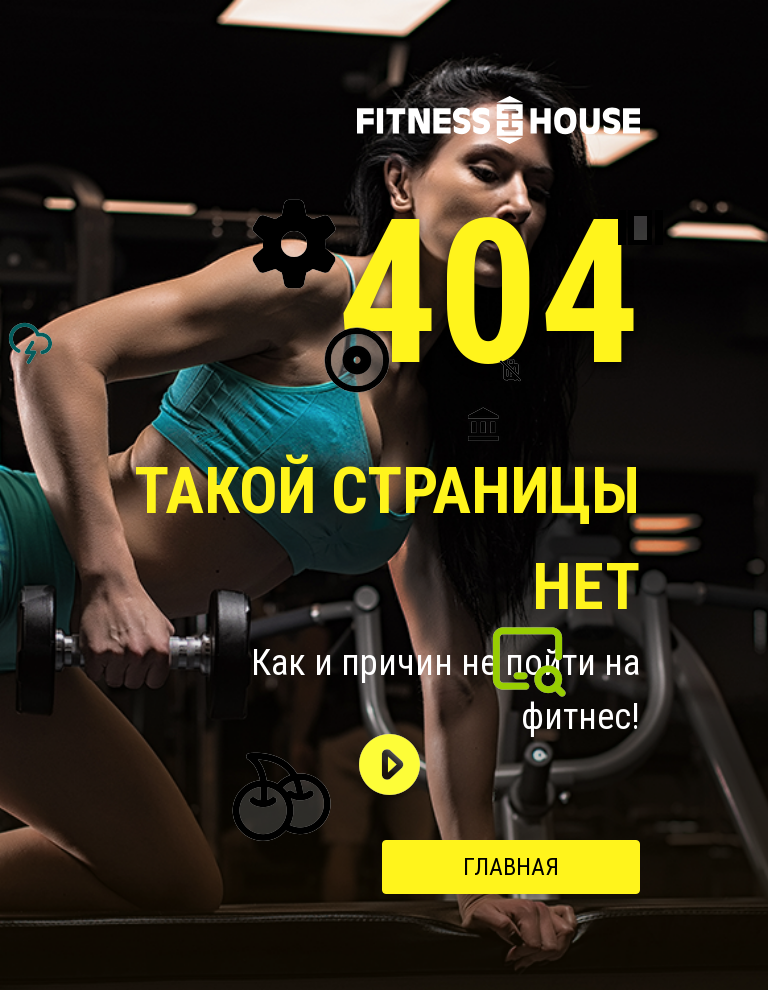 Image resolution: width=768 pixels, height=990 pixels. Describe the element at coordinates (280, 797) in the screenshot. I see `browse fruits or produce category` at that location.